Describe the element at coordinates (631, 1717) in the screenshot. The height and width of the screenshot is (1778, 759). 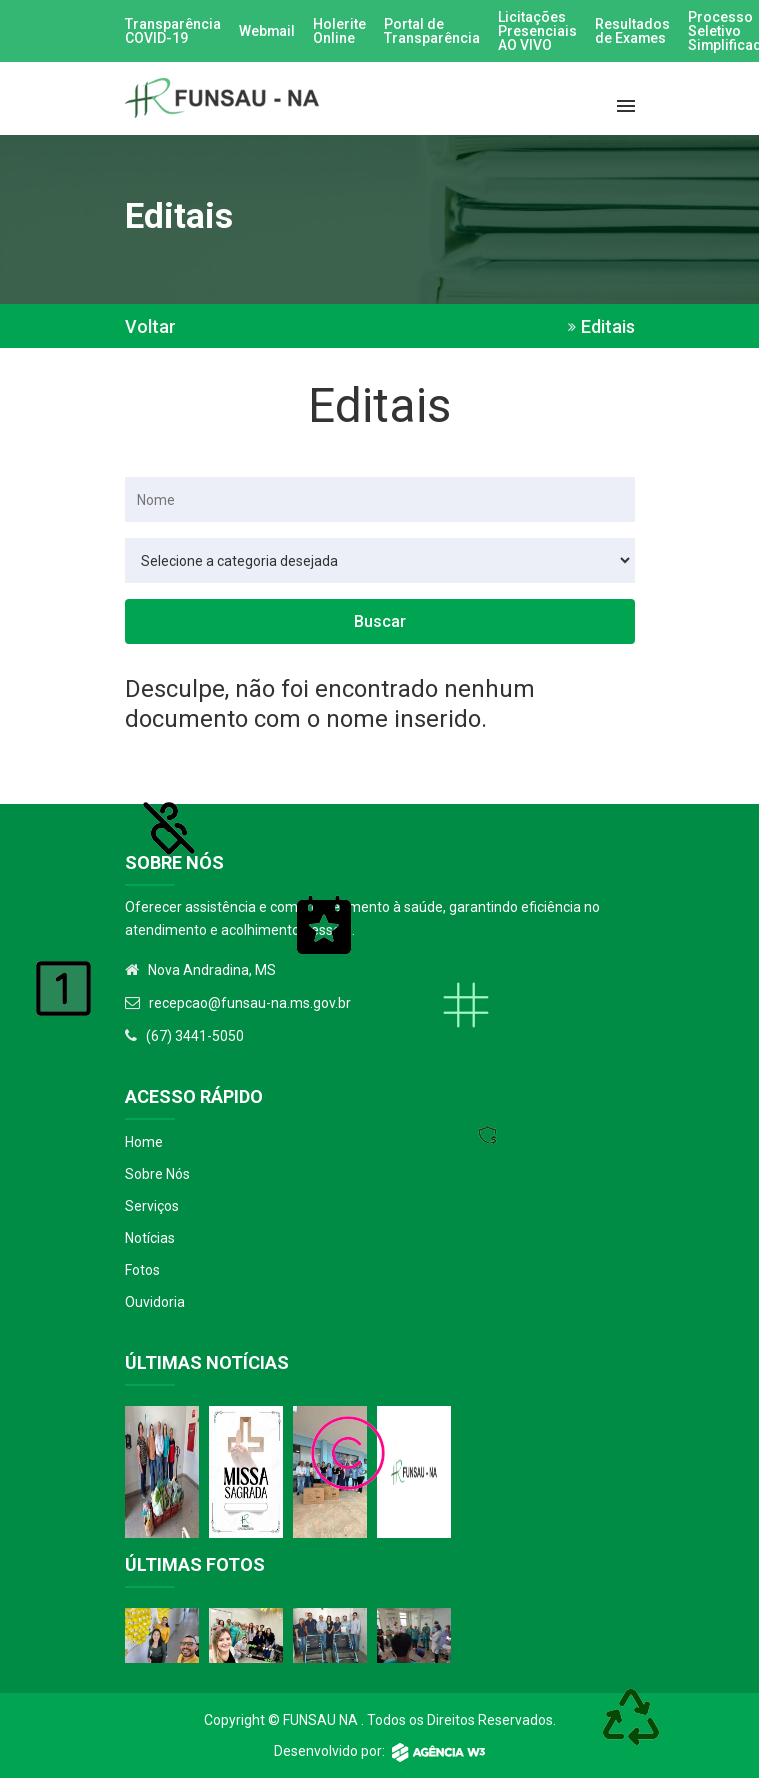
I see `recycle or move item to trash` at that location.